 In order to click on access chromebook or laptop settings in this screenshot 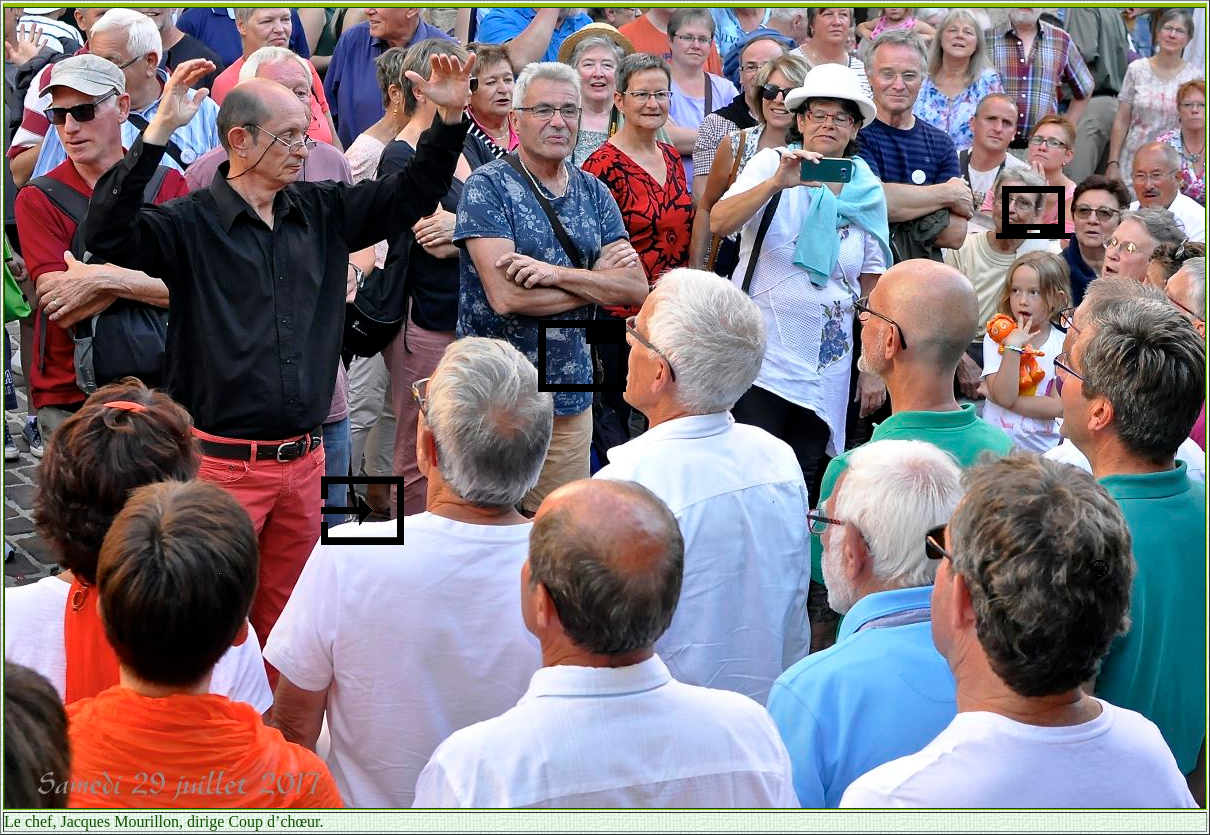, I will do `click(1033, 214)`.